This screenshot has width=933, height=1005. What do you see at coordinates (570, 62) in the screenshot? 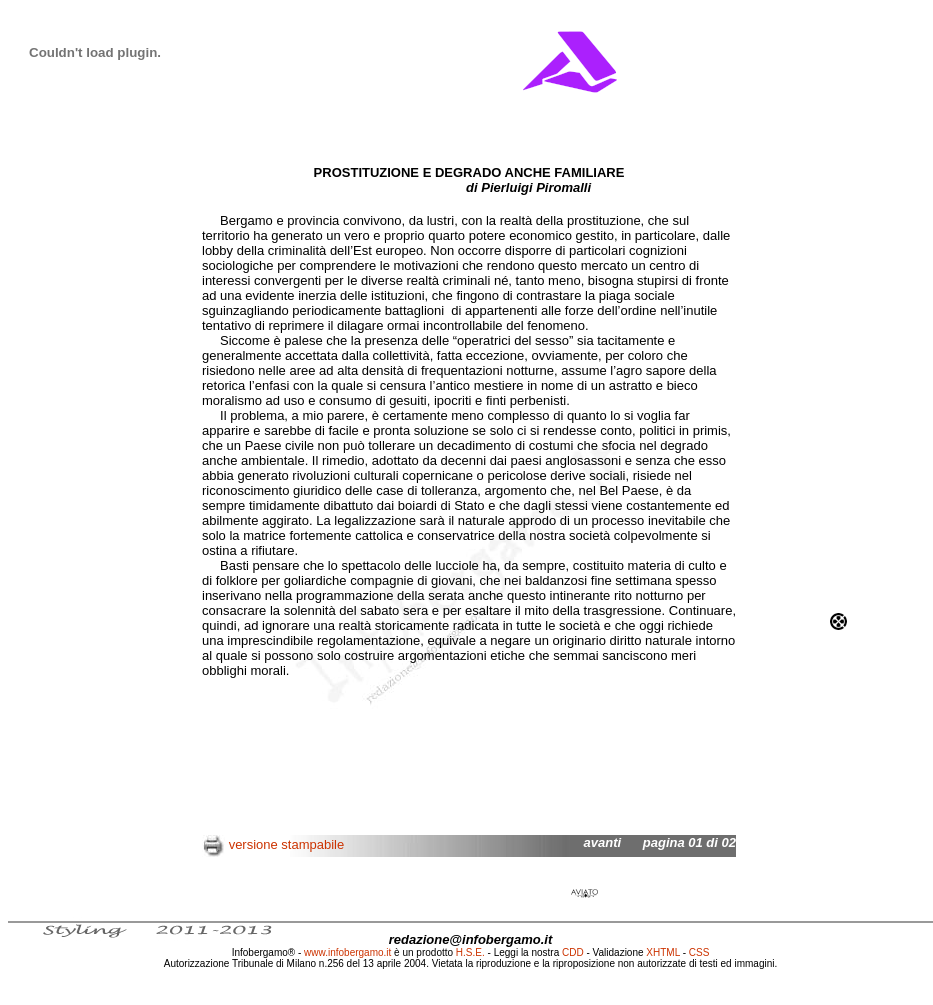
I see `accusoft company logo` at bounding box center [570, 62].